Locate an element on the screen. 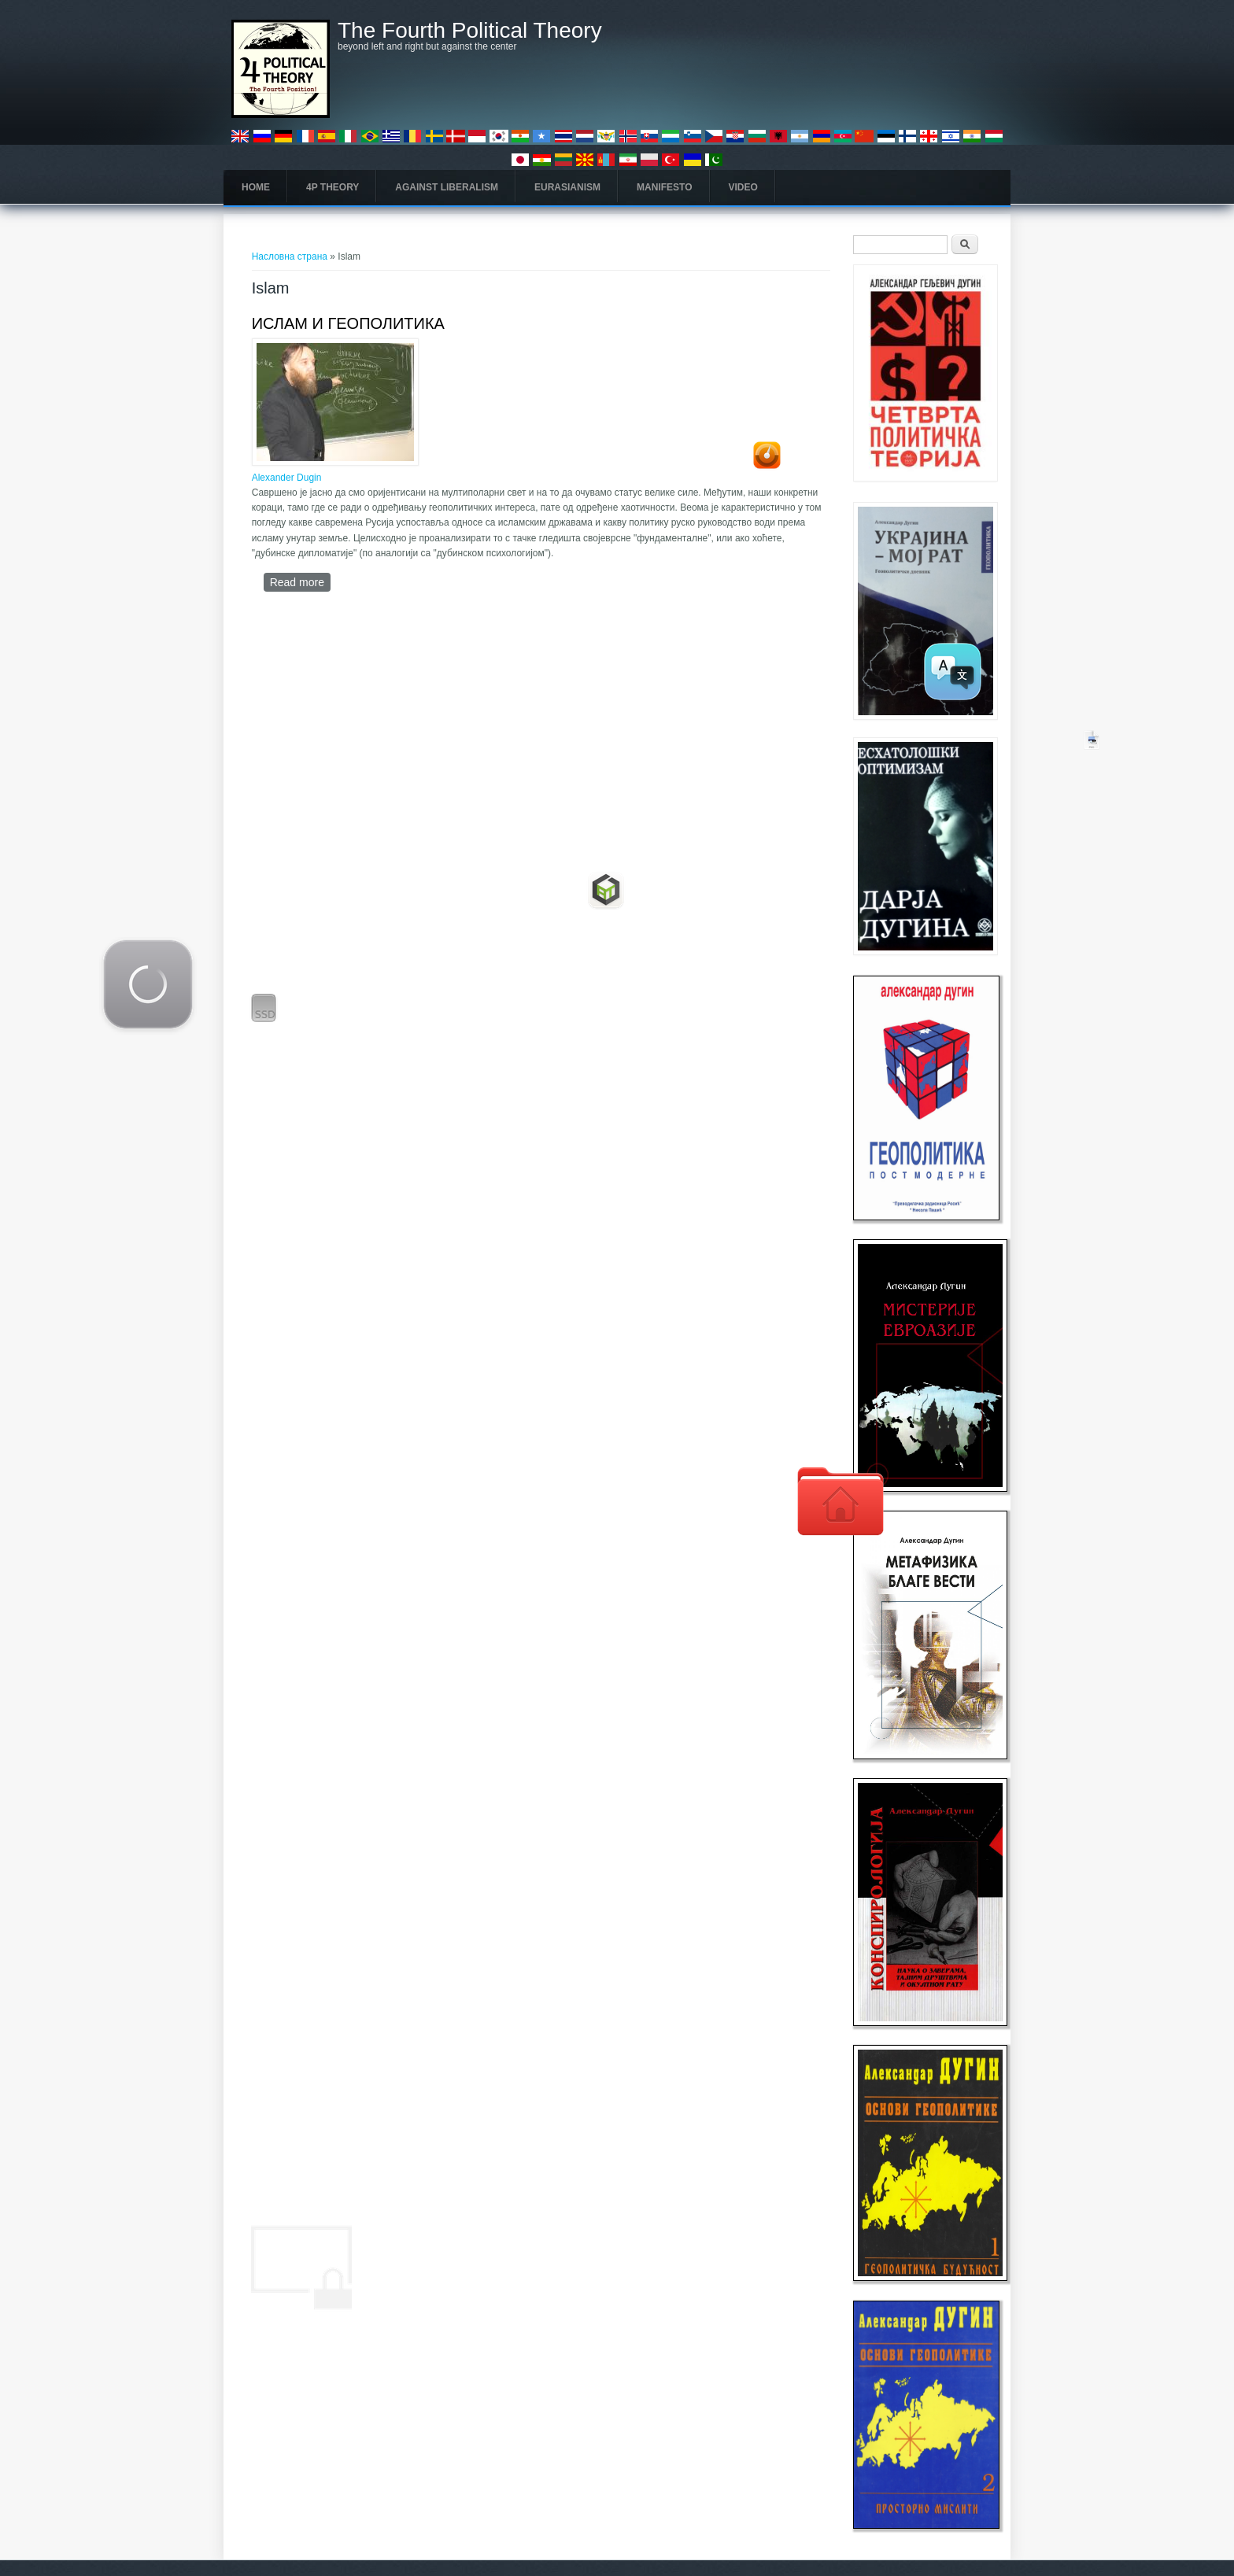 Image resolution: width=1234 pixels, height=2576 pixels. open gtick metronome application is located at coordinates (767, 455).